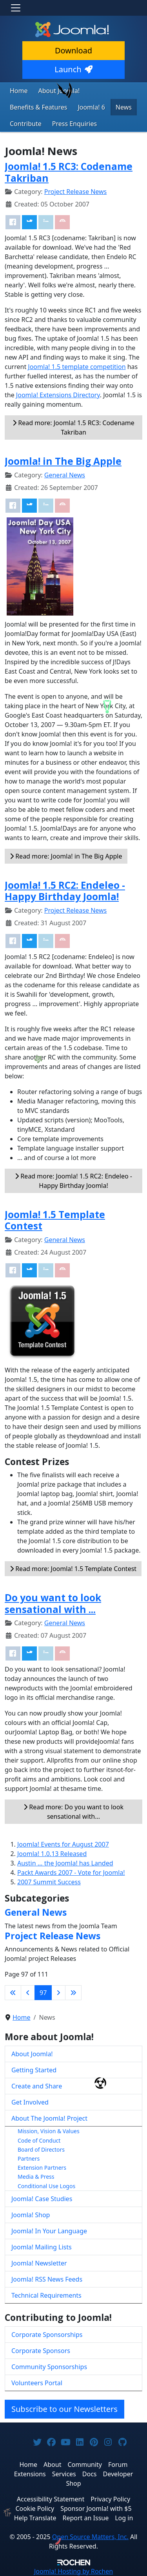 Image resolution: width=147 pixels, height=2576 pixels. I want to click on throwing weapon or shuriken item in game inventory, so click(100, 2083).